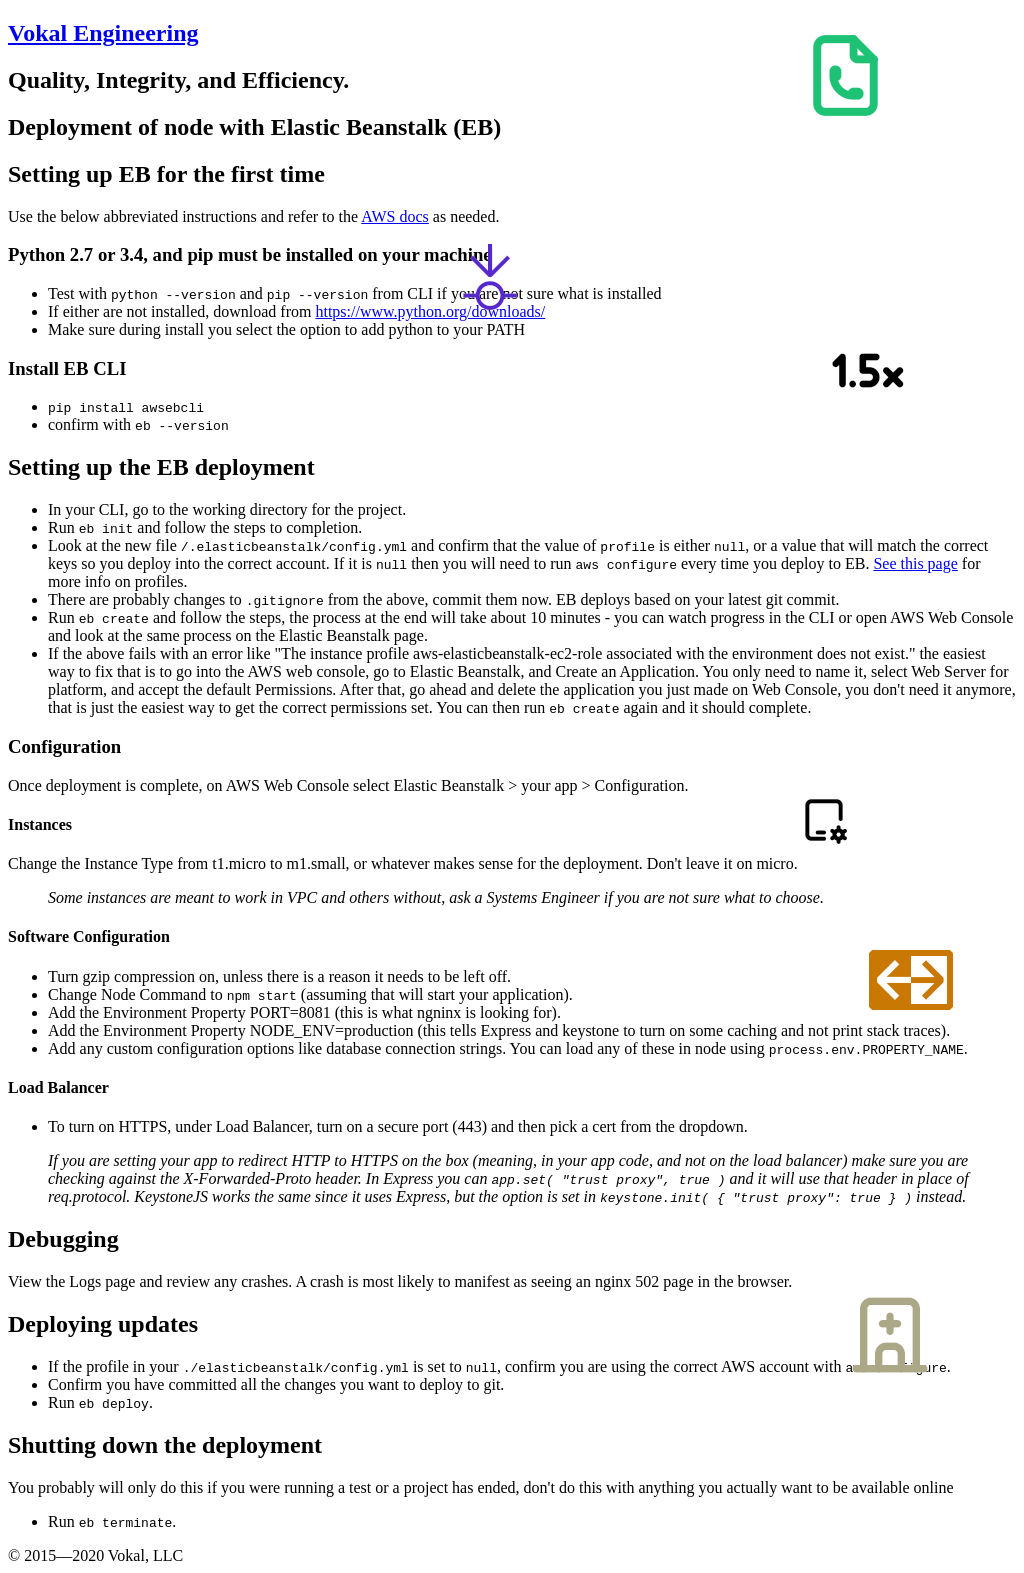 The width and height of the screenshot is (1024, 1573). Describe the element at coordinates (845, 75) in the screenshot. I see `view contact information file` at that location.